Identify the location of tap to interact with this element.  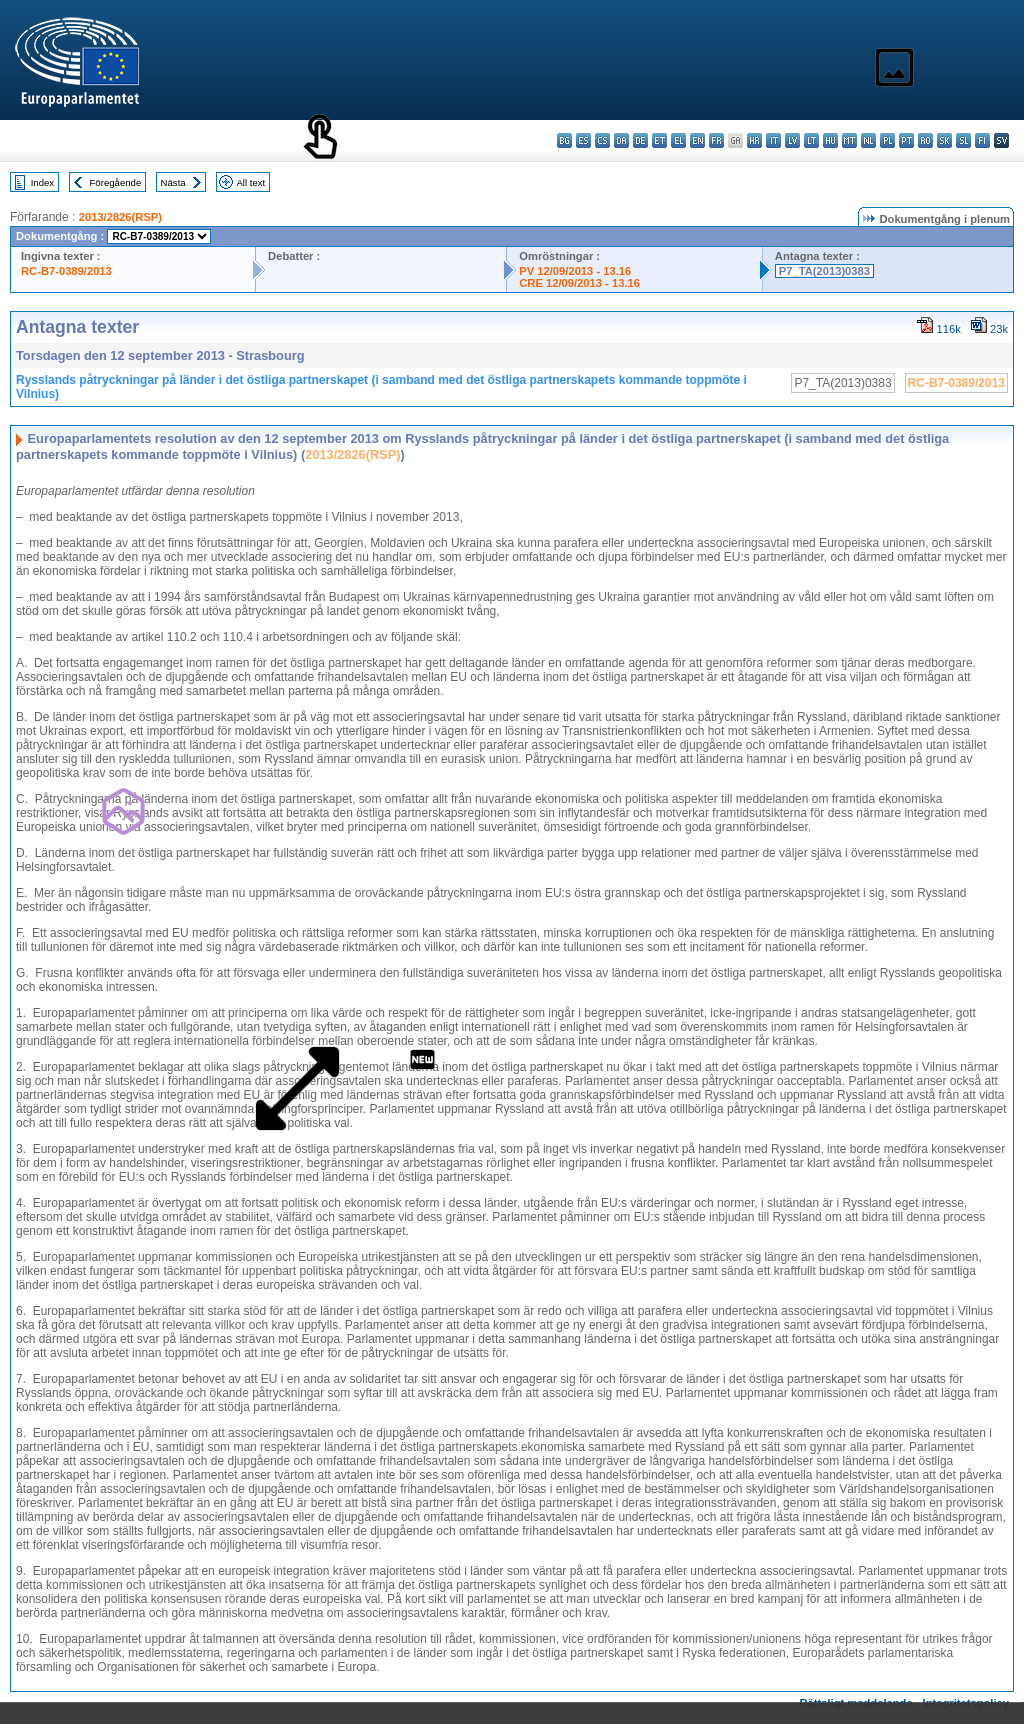
(320, 137).